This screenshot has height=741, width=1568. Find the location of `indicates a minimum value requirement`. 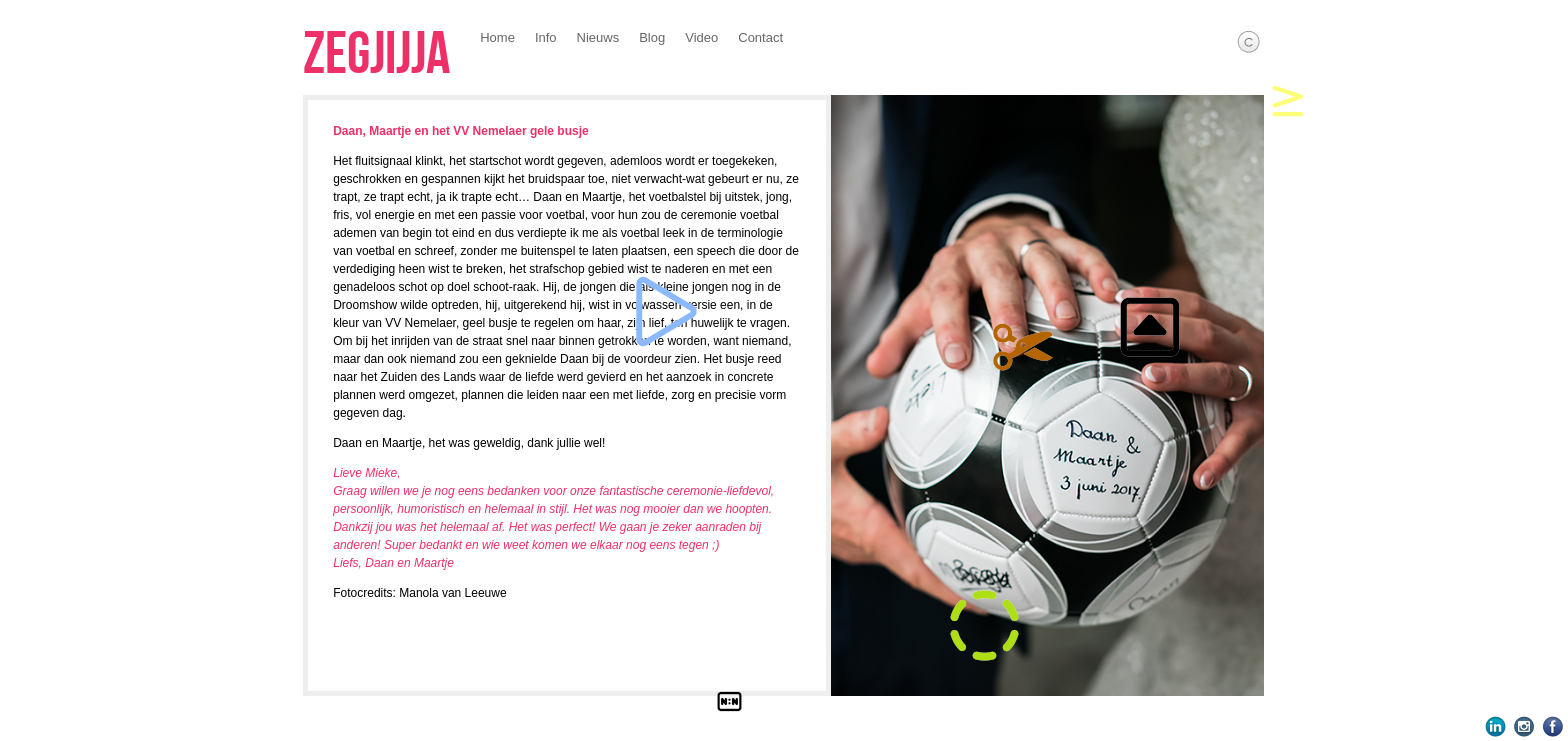

indicates a minimum value requirement is located at coordinates (1288, 101).